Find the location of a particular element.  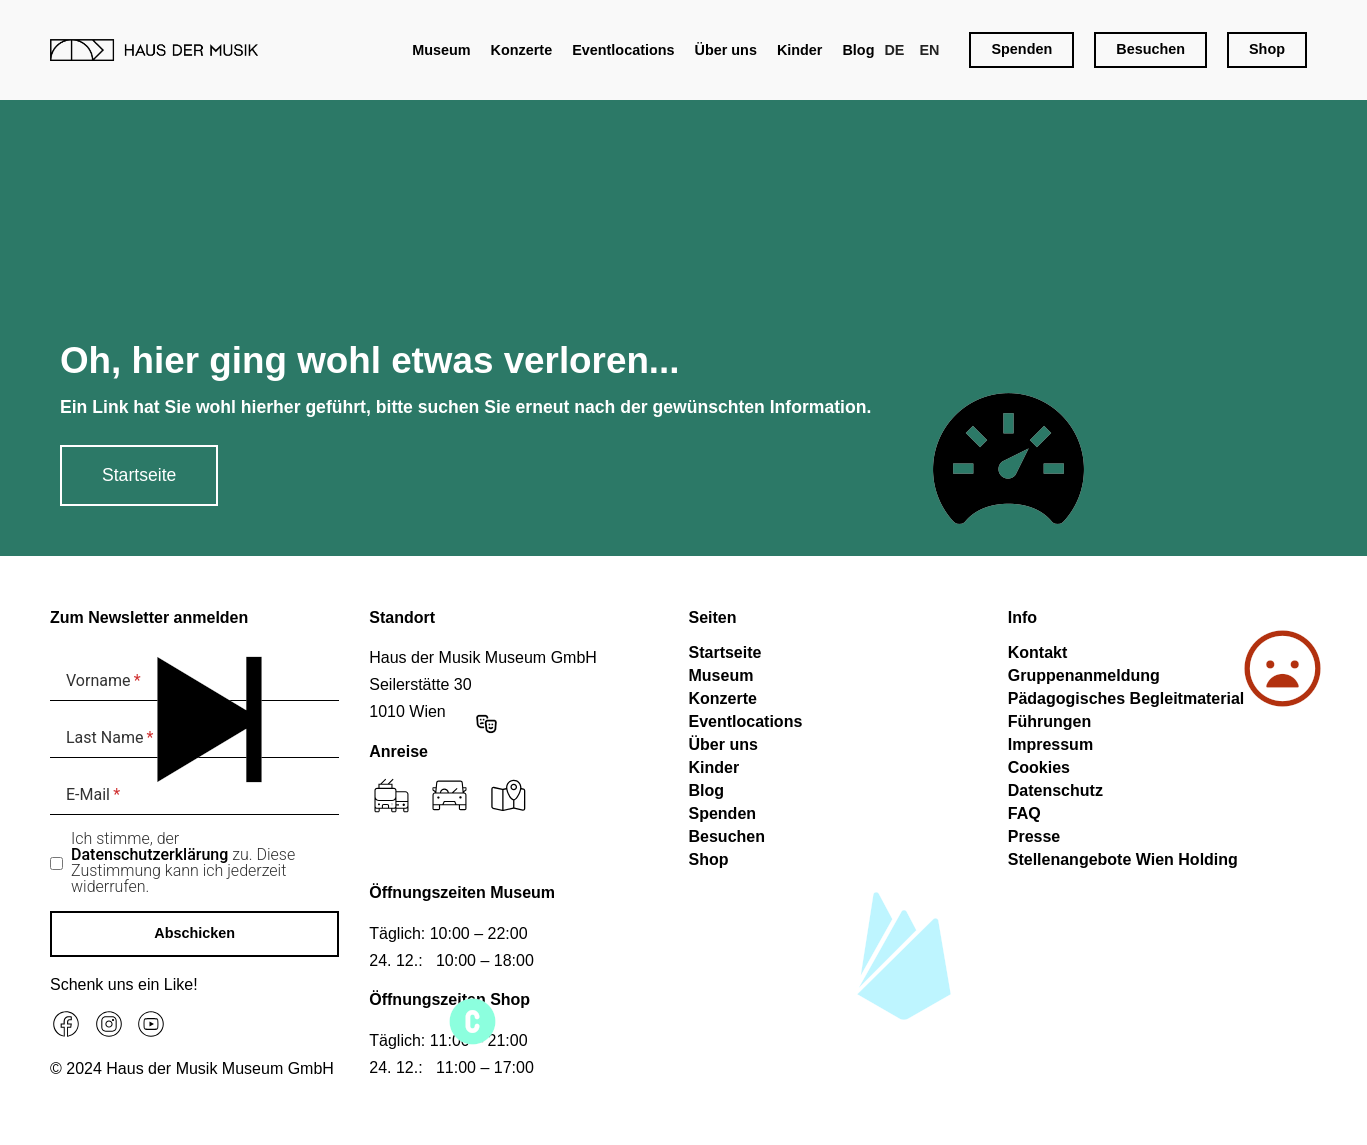

firebase platform logo is located at coordinates (904, 956).